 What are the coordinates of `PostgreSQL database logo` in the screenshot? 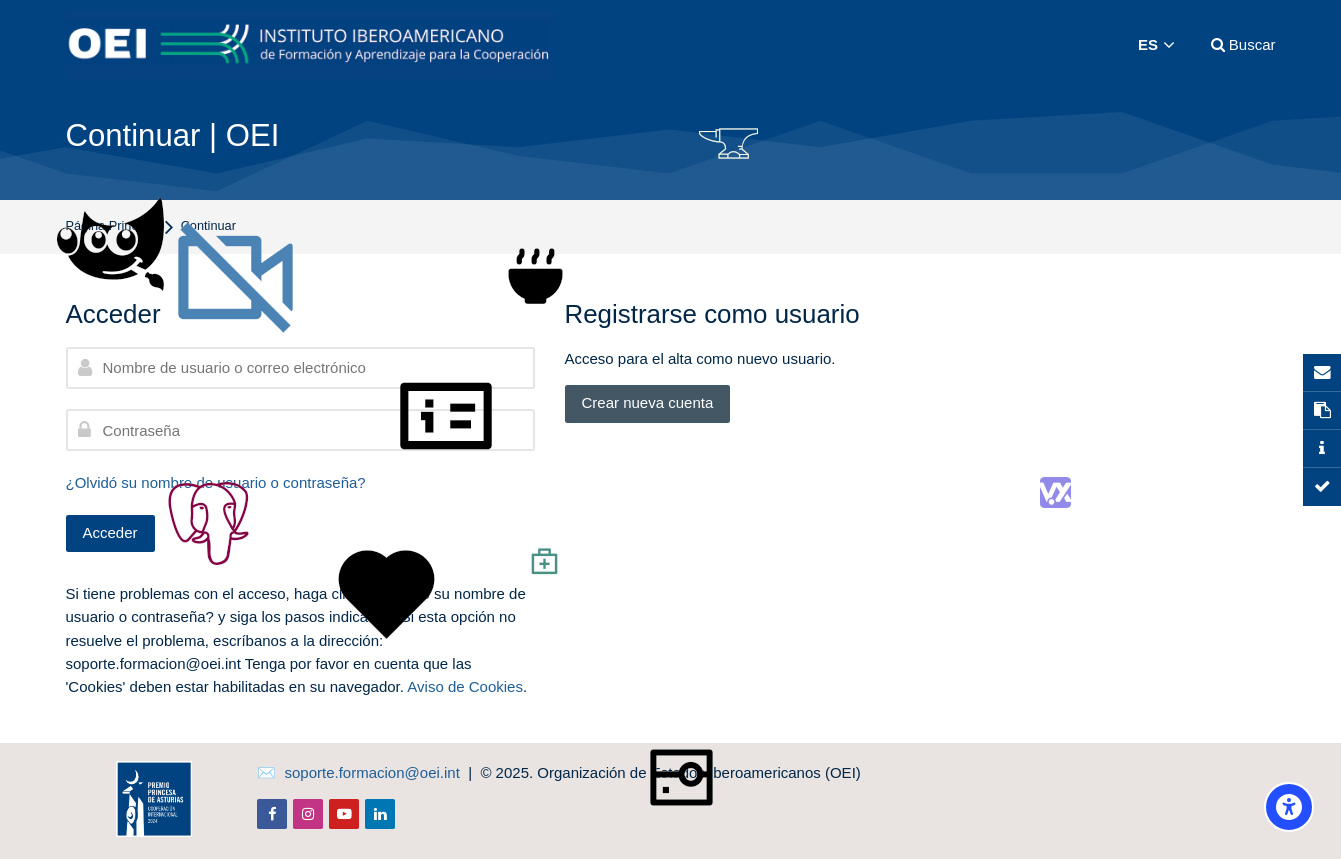 It's located at (208, 523).